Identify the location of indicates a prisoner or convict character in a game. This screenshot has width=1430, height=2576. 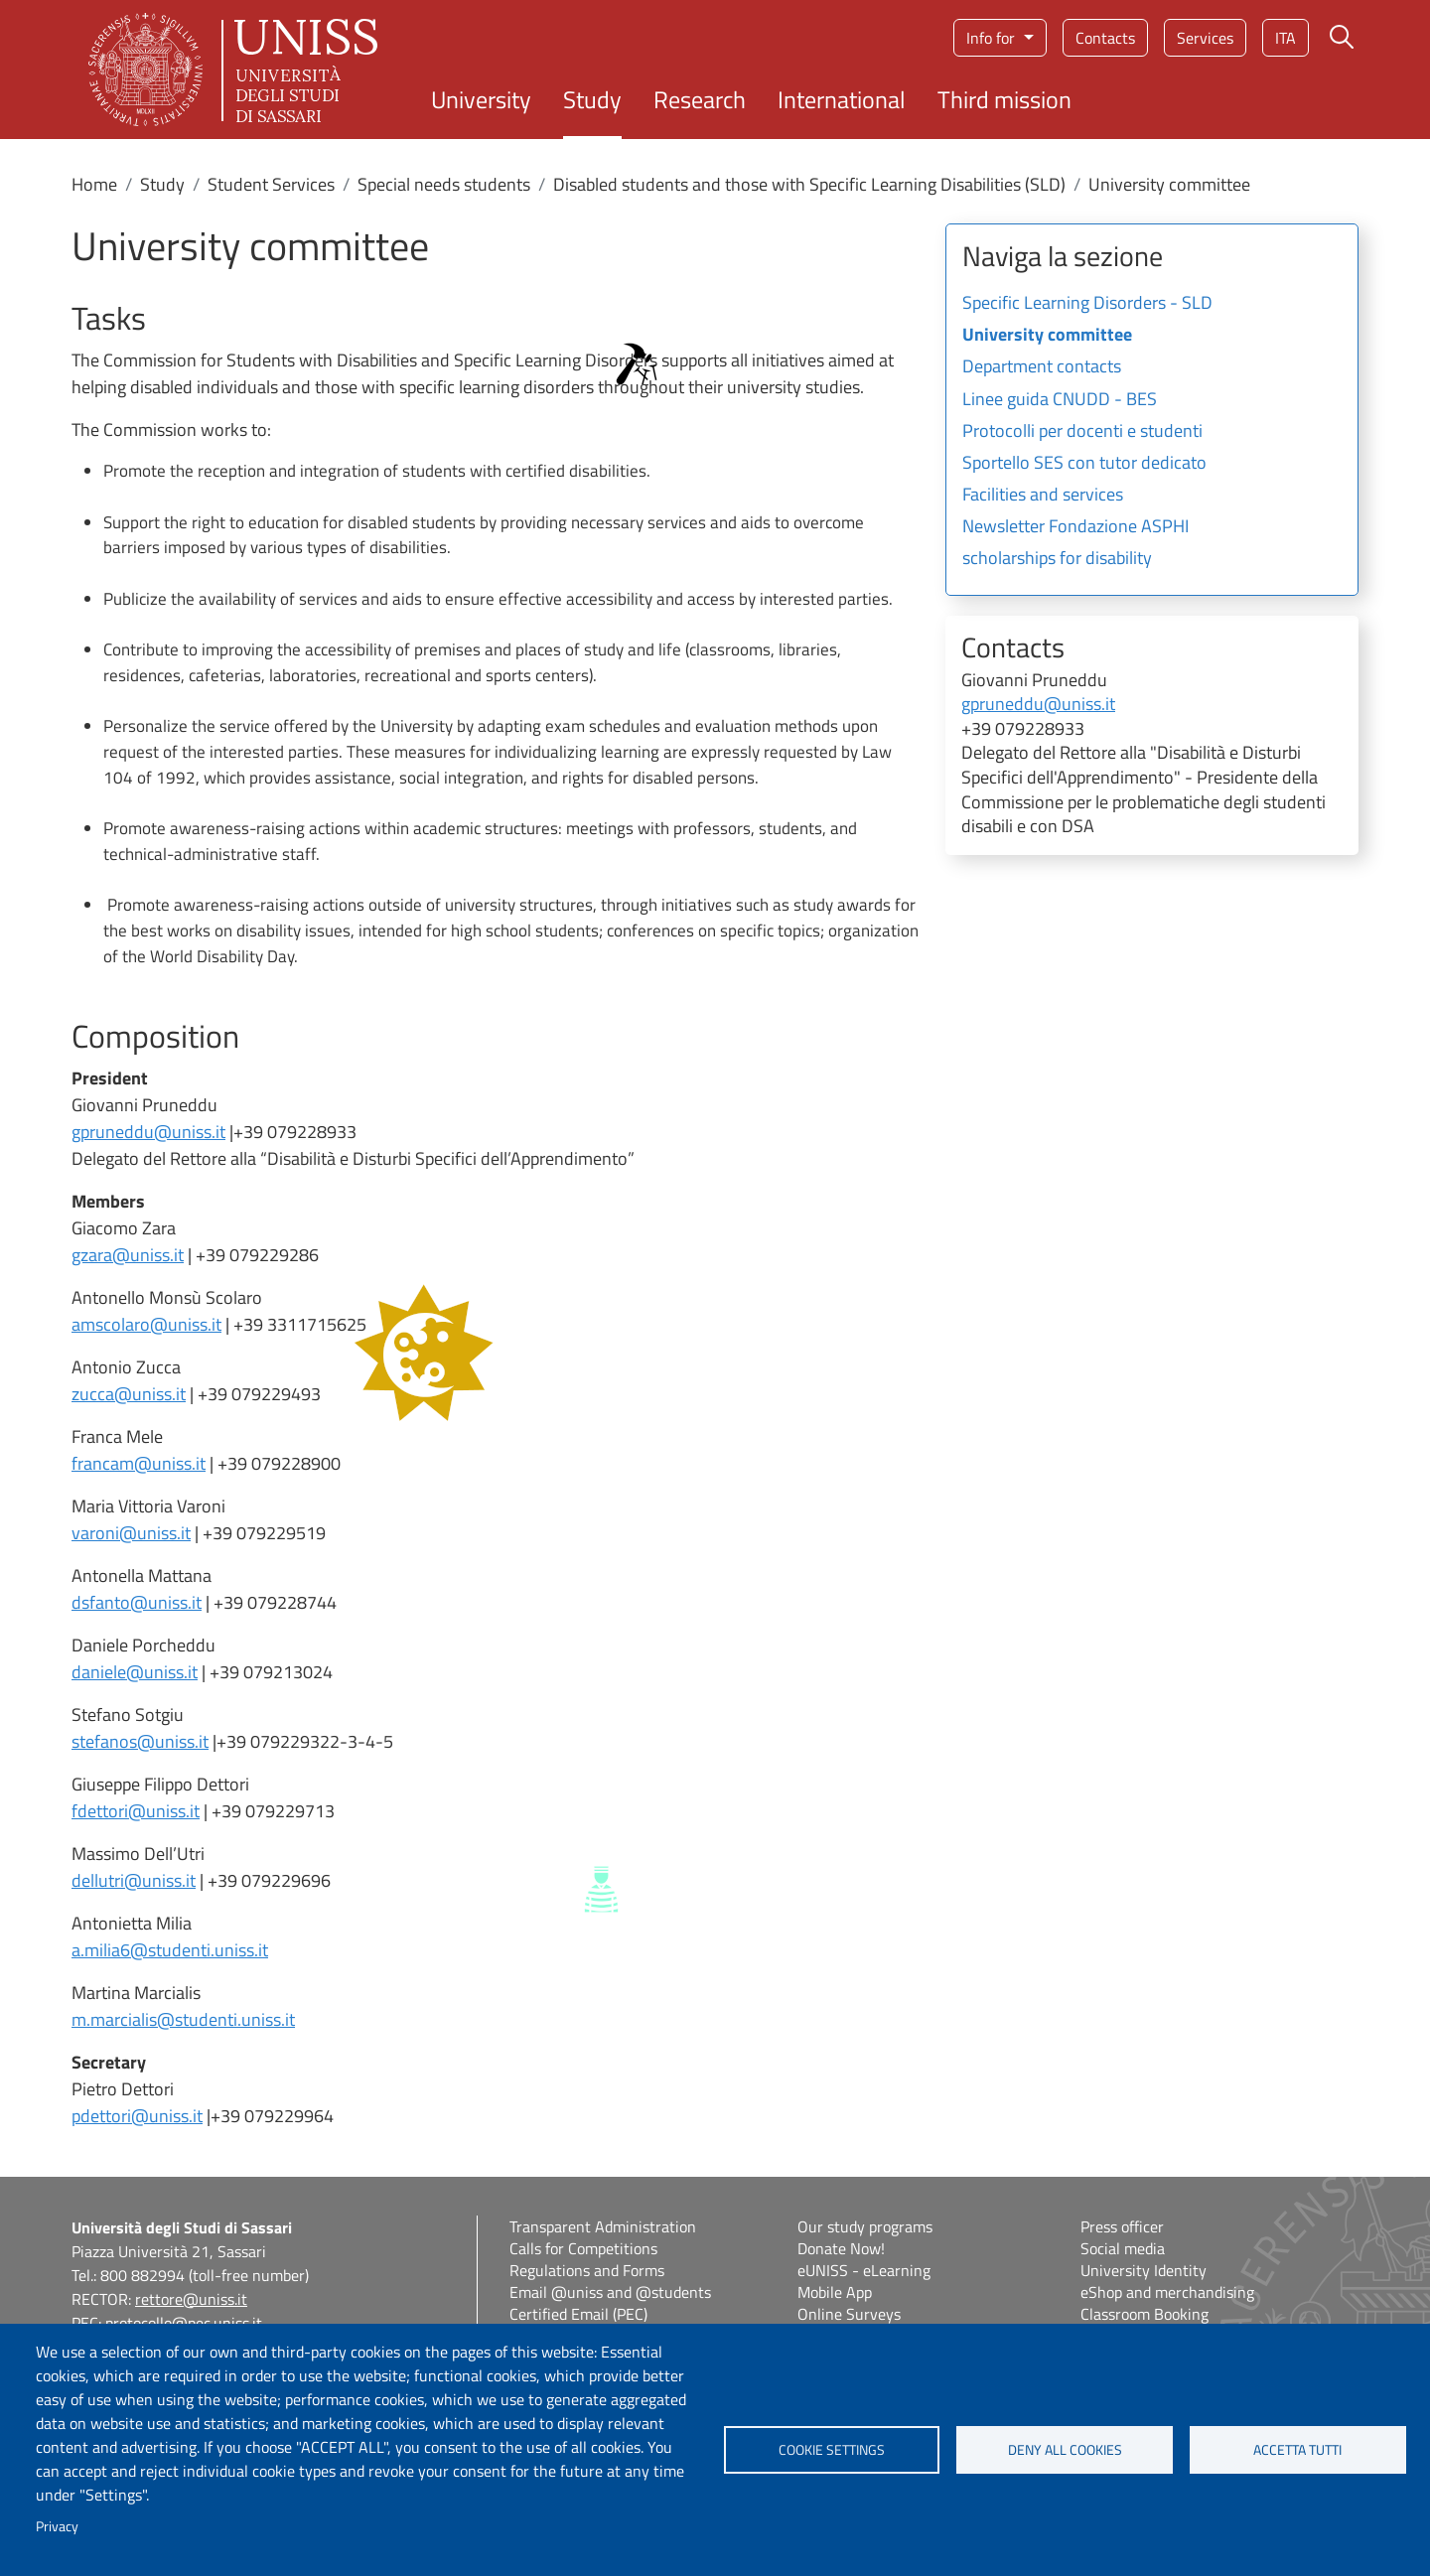
(601, 1889).